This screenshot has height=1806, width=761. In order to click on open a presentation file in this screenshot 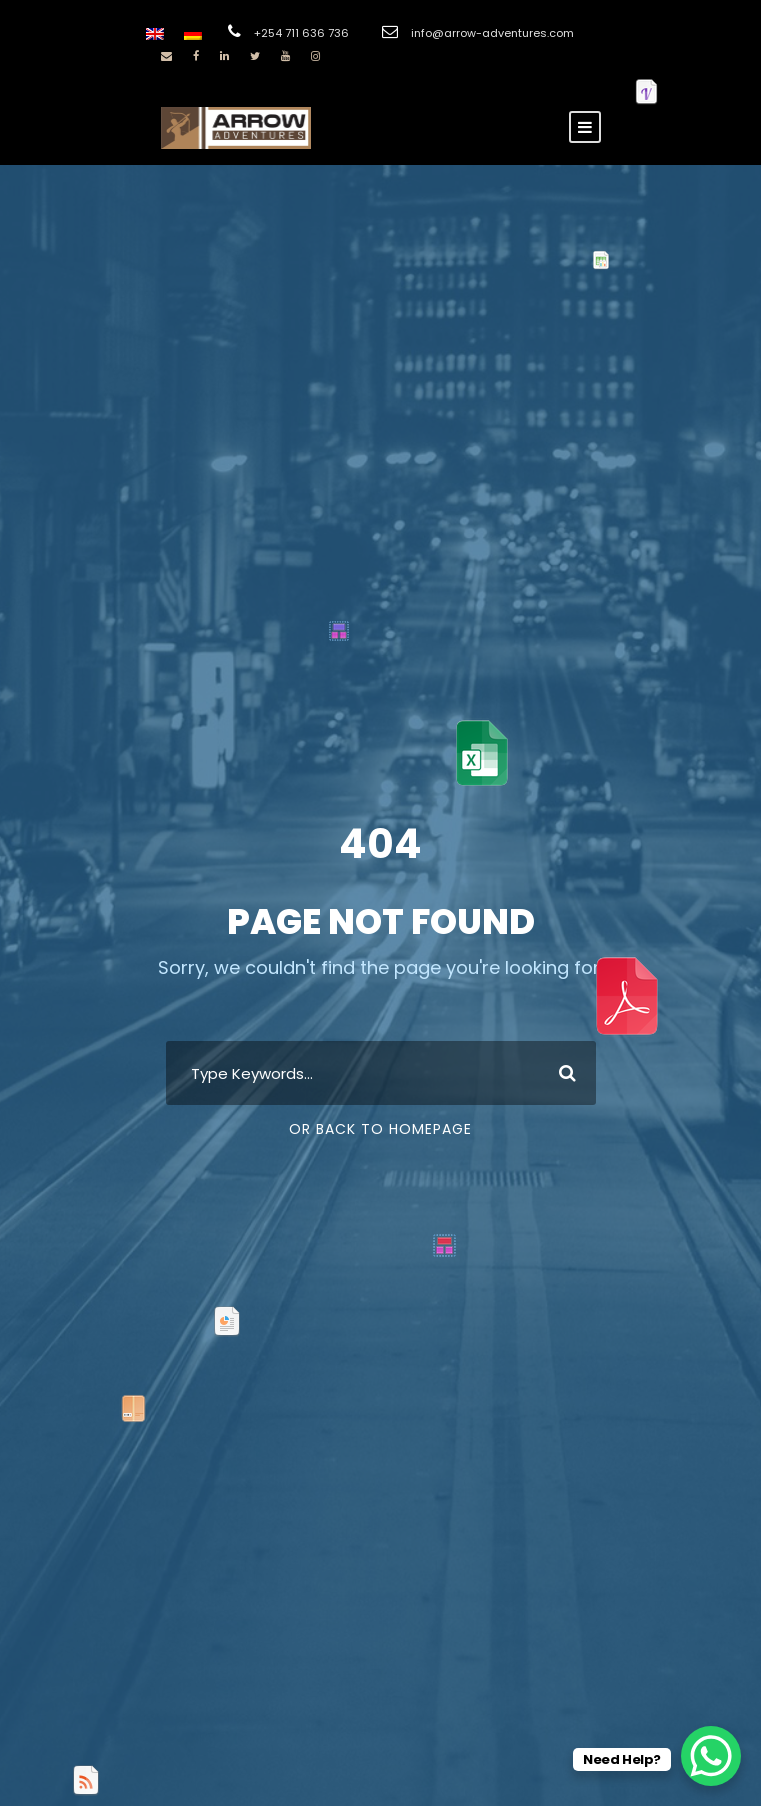, I will do `click(227, 1321)`.